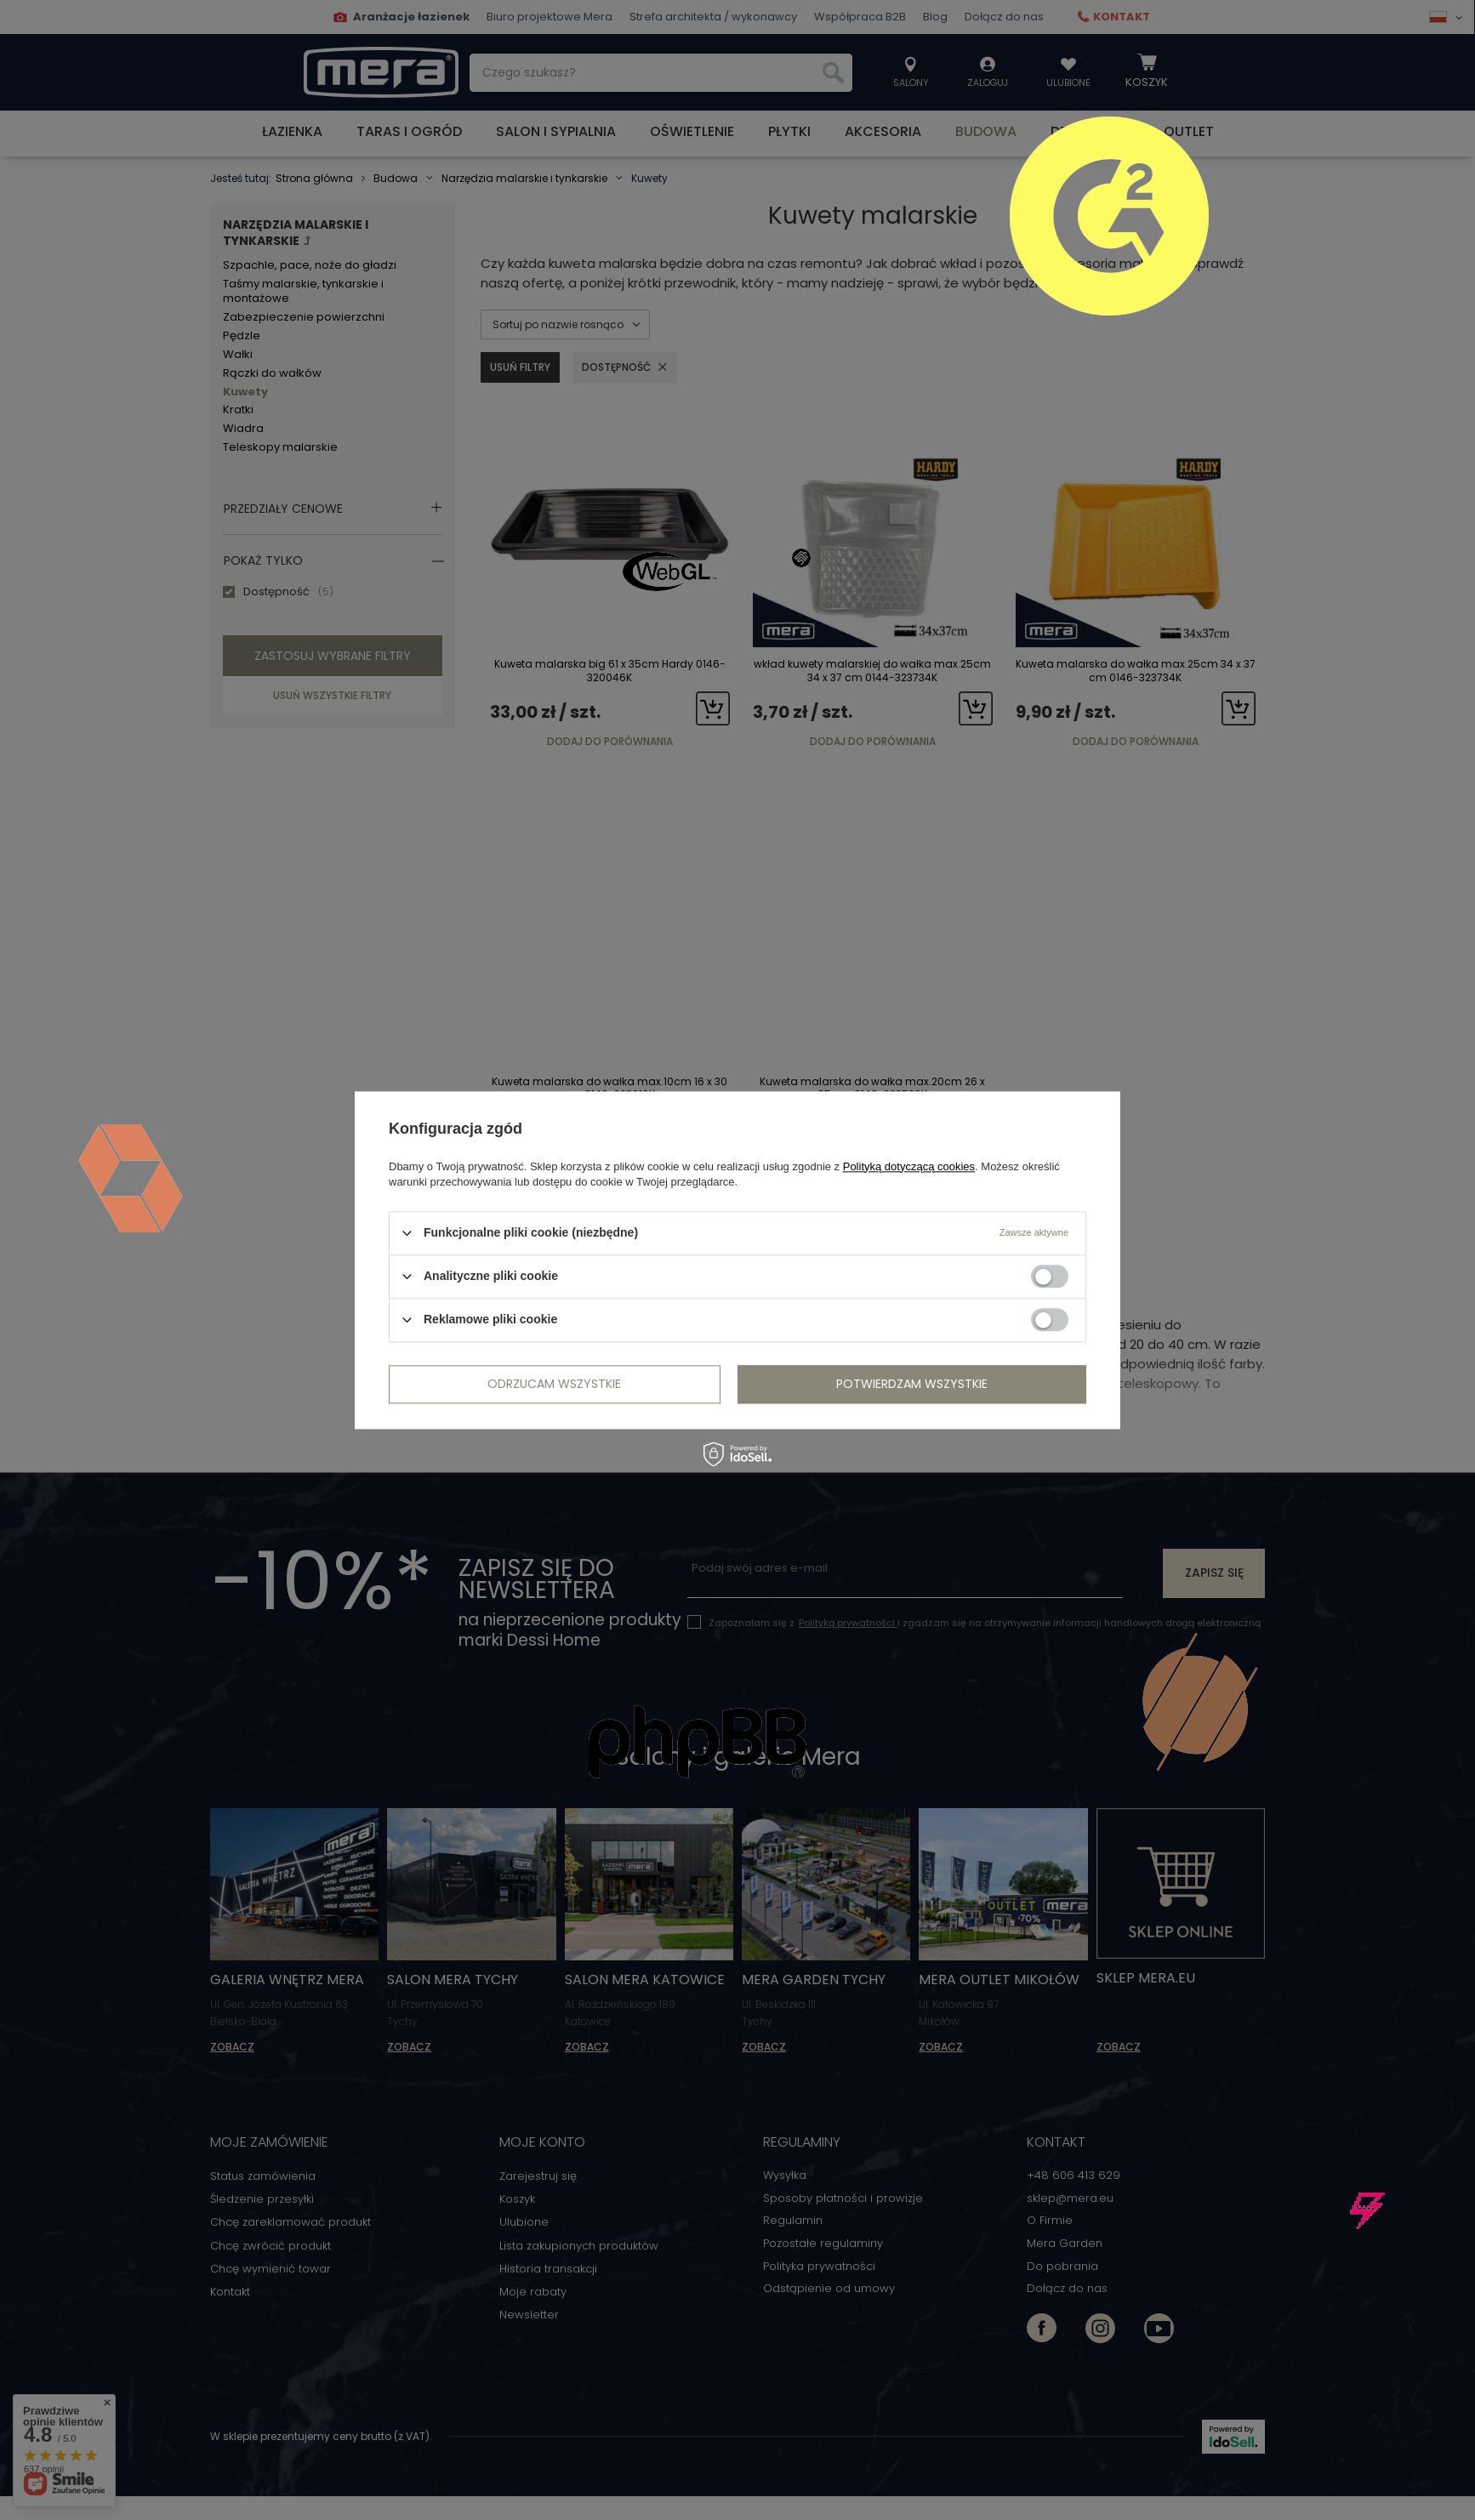 This screenshot has height=2520, width=1475. I want to click on open homebridge app settings, so click(801, 558).